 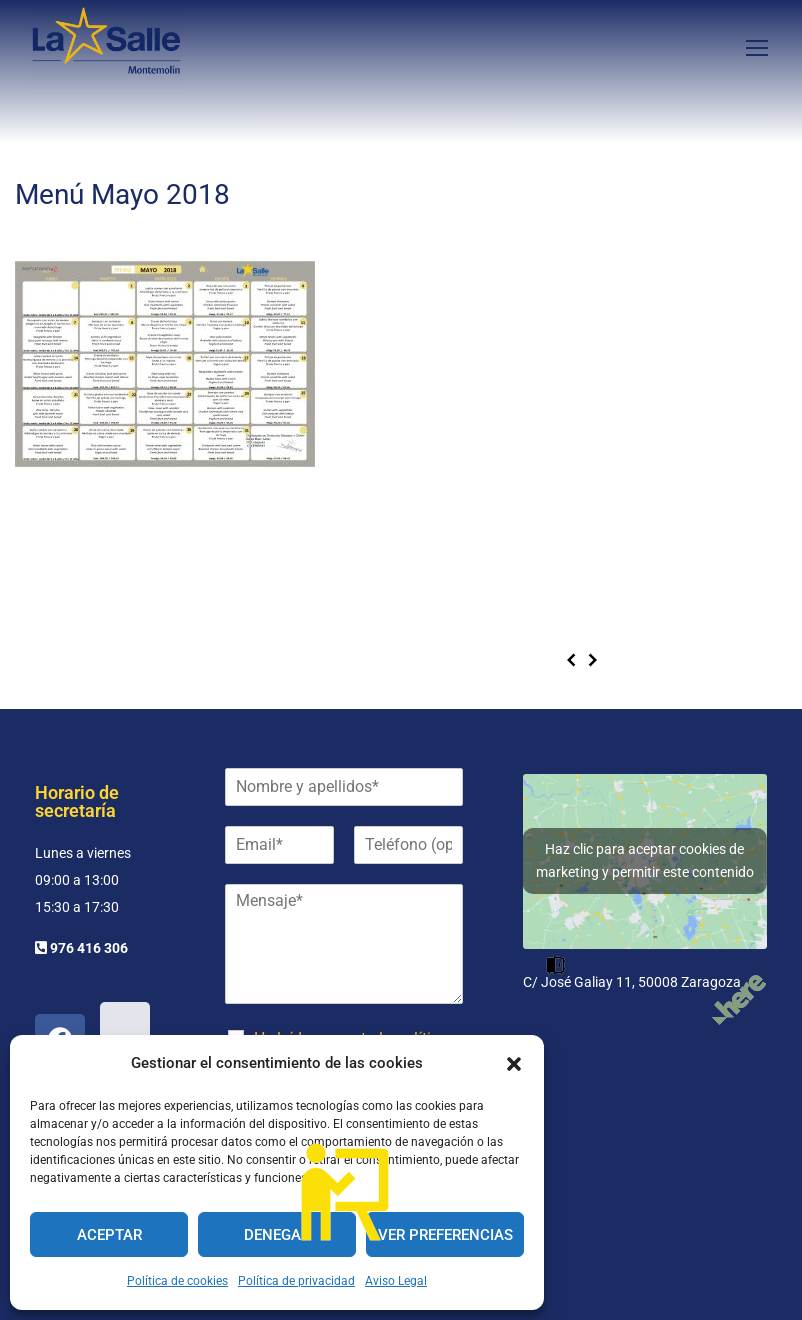 I want to click on toggle code view mode in editor, so click(x=582, y=660).